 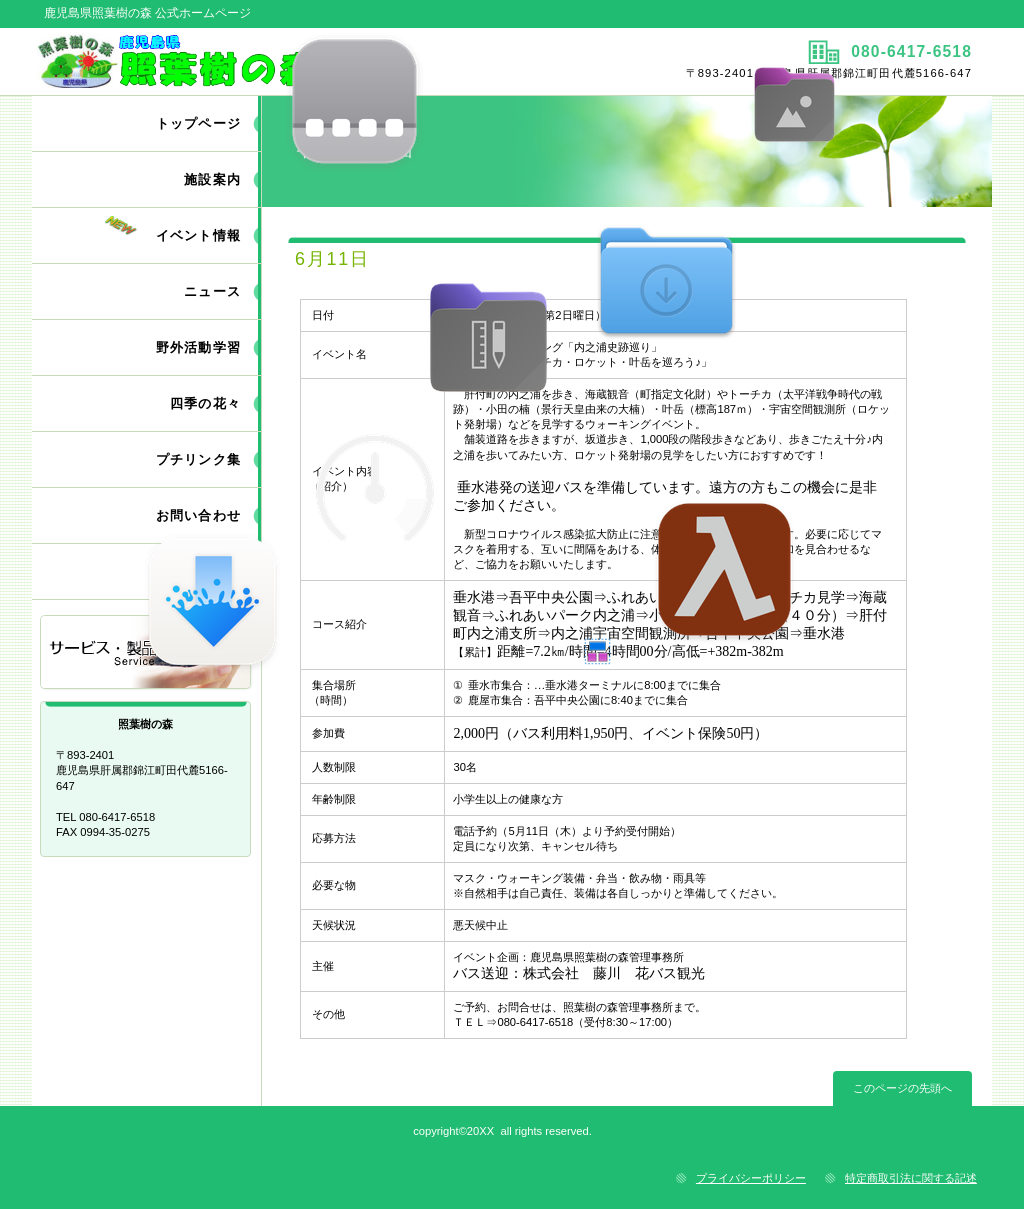 What do you see at coordinates (354, 103) in the screenshot?
I see `open cinnamon desktop settings panel` at bounding box center [354, 103].